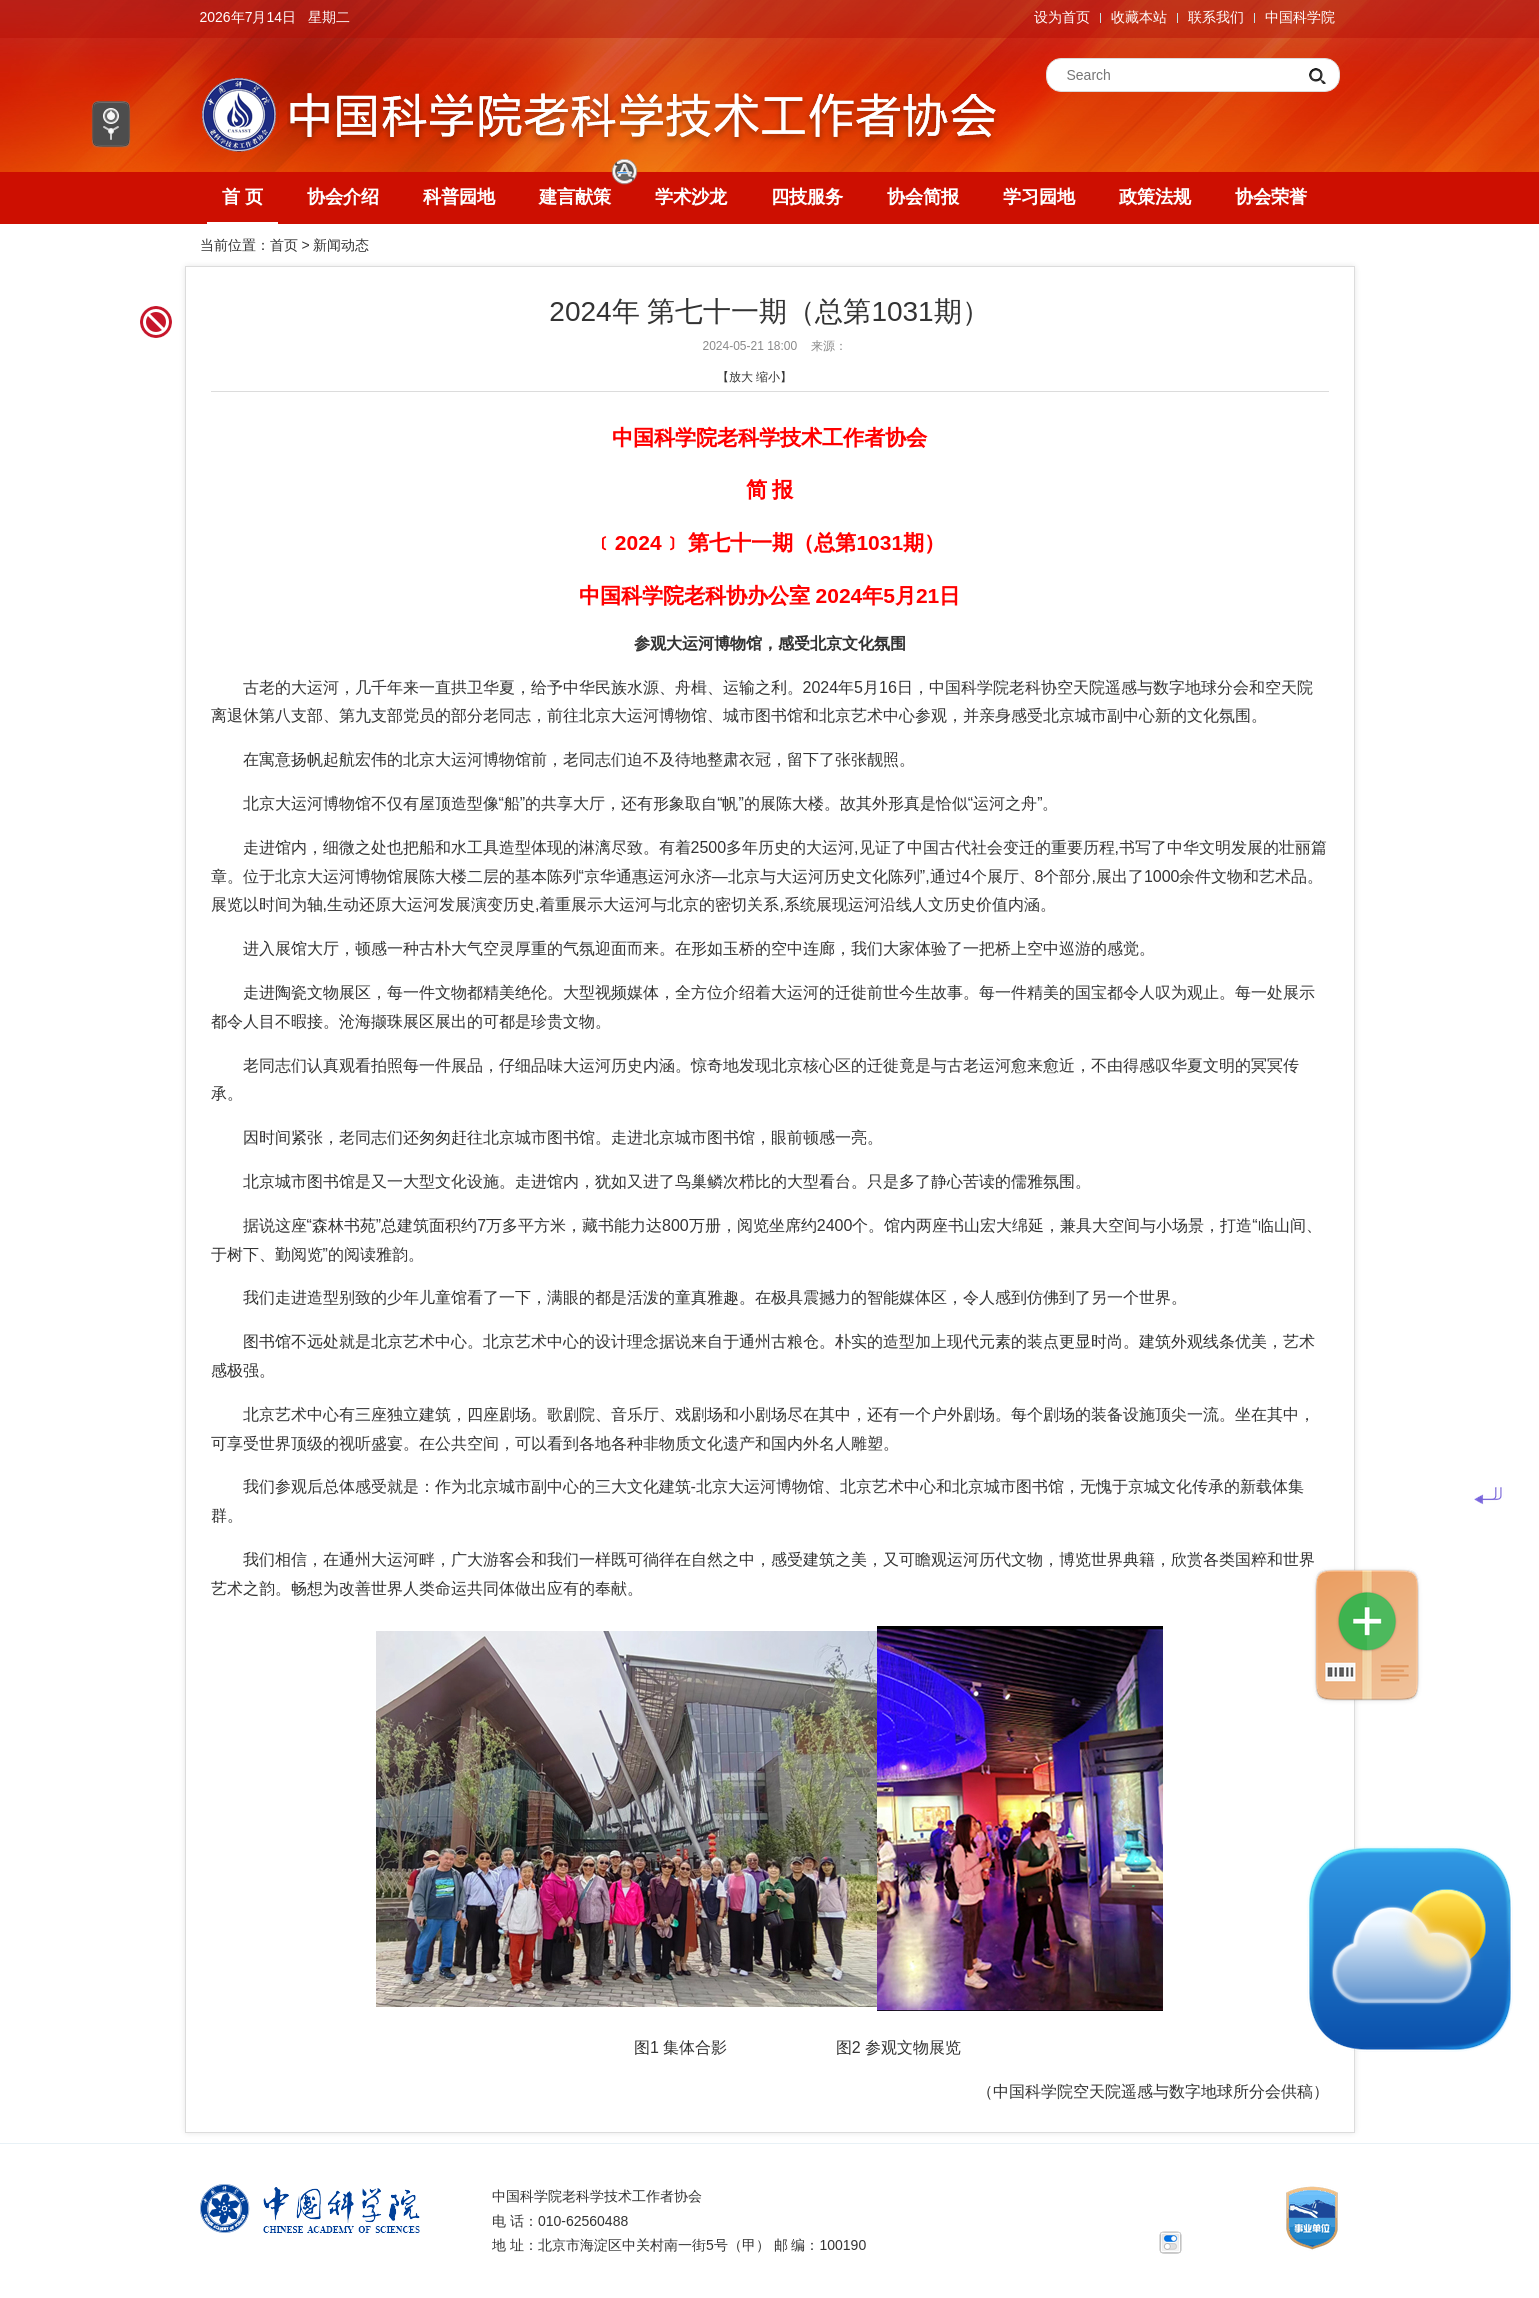 Image resolution: width=1539 pixels, height=2298 pixels. Describe the element at coordinates (1487, 1495) in the screenshot. I see `reply to all recipients of an email` at that location.